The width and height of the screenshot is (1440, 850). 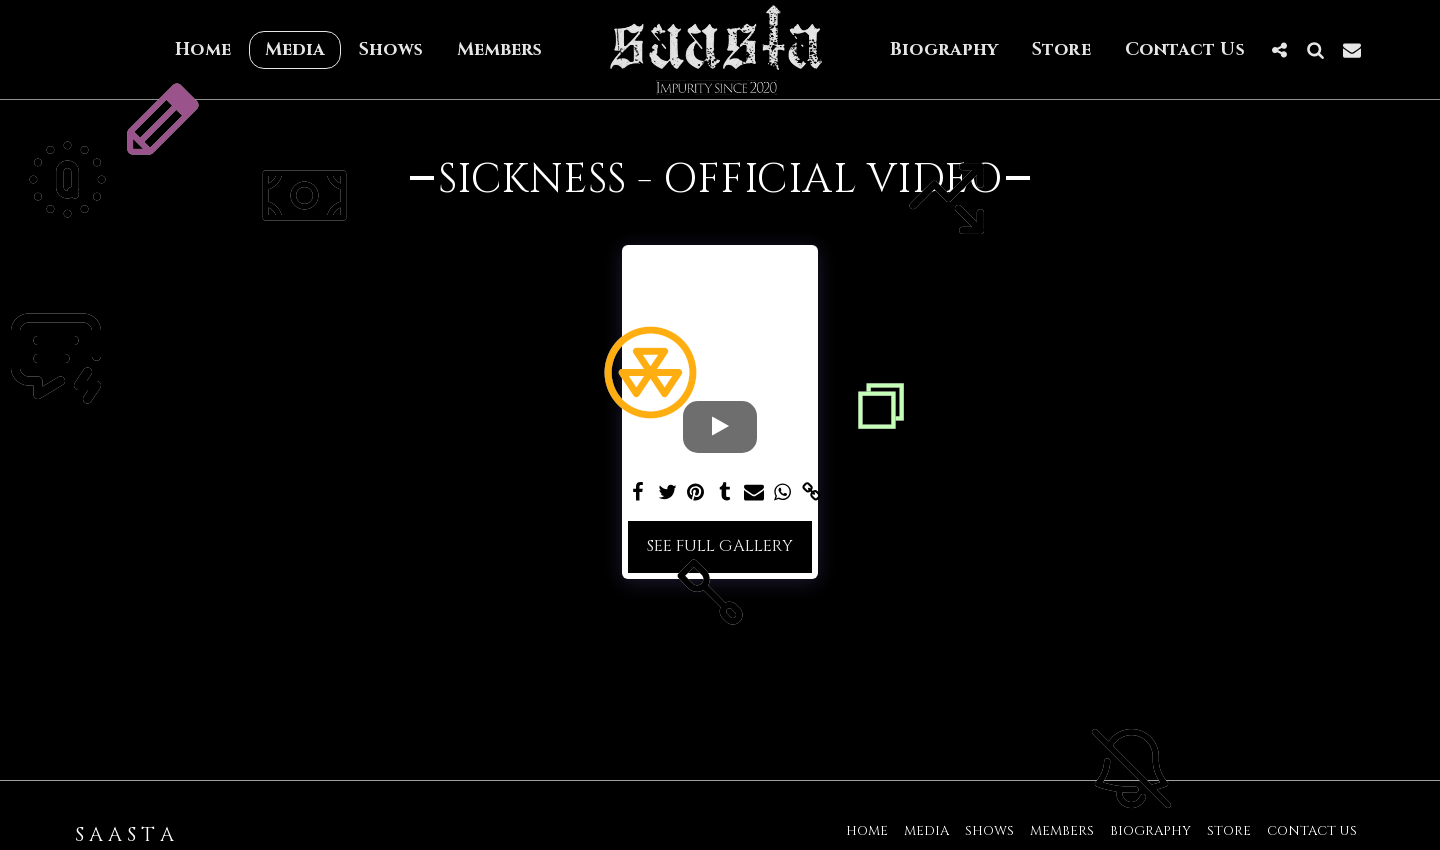 What do you see at coordinates (56, 354) in the screenshot?
I see `send a quick reply or instant message` at bounding box center [56, 354].